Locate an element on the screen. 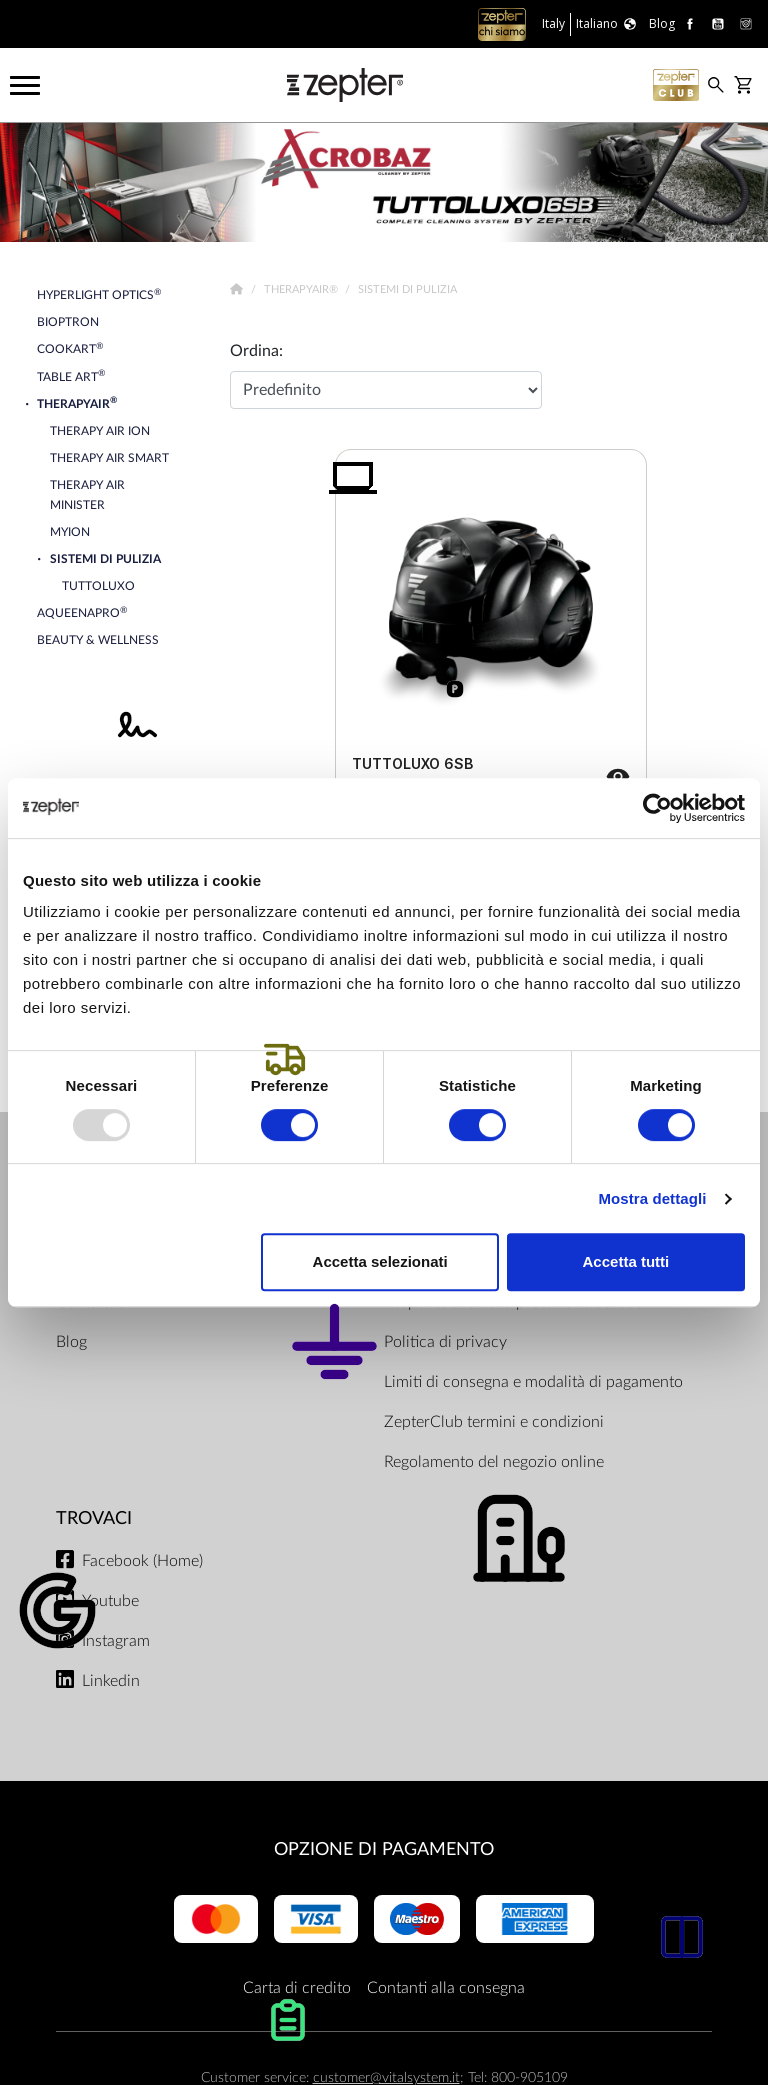  switch to two-column layout is located at coordinates (682, 1937).